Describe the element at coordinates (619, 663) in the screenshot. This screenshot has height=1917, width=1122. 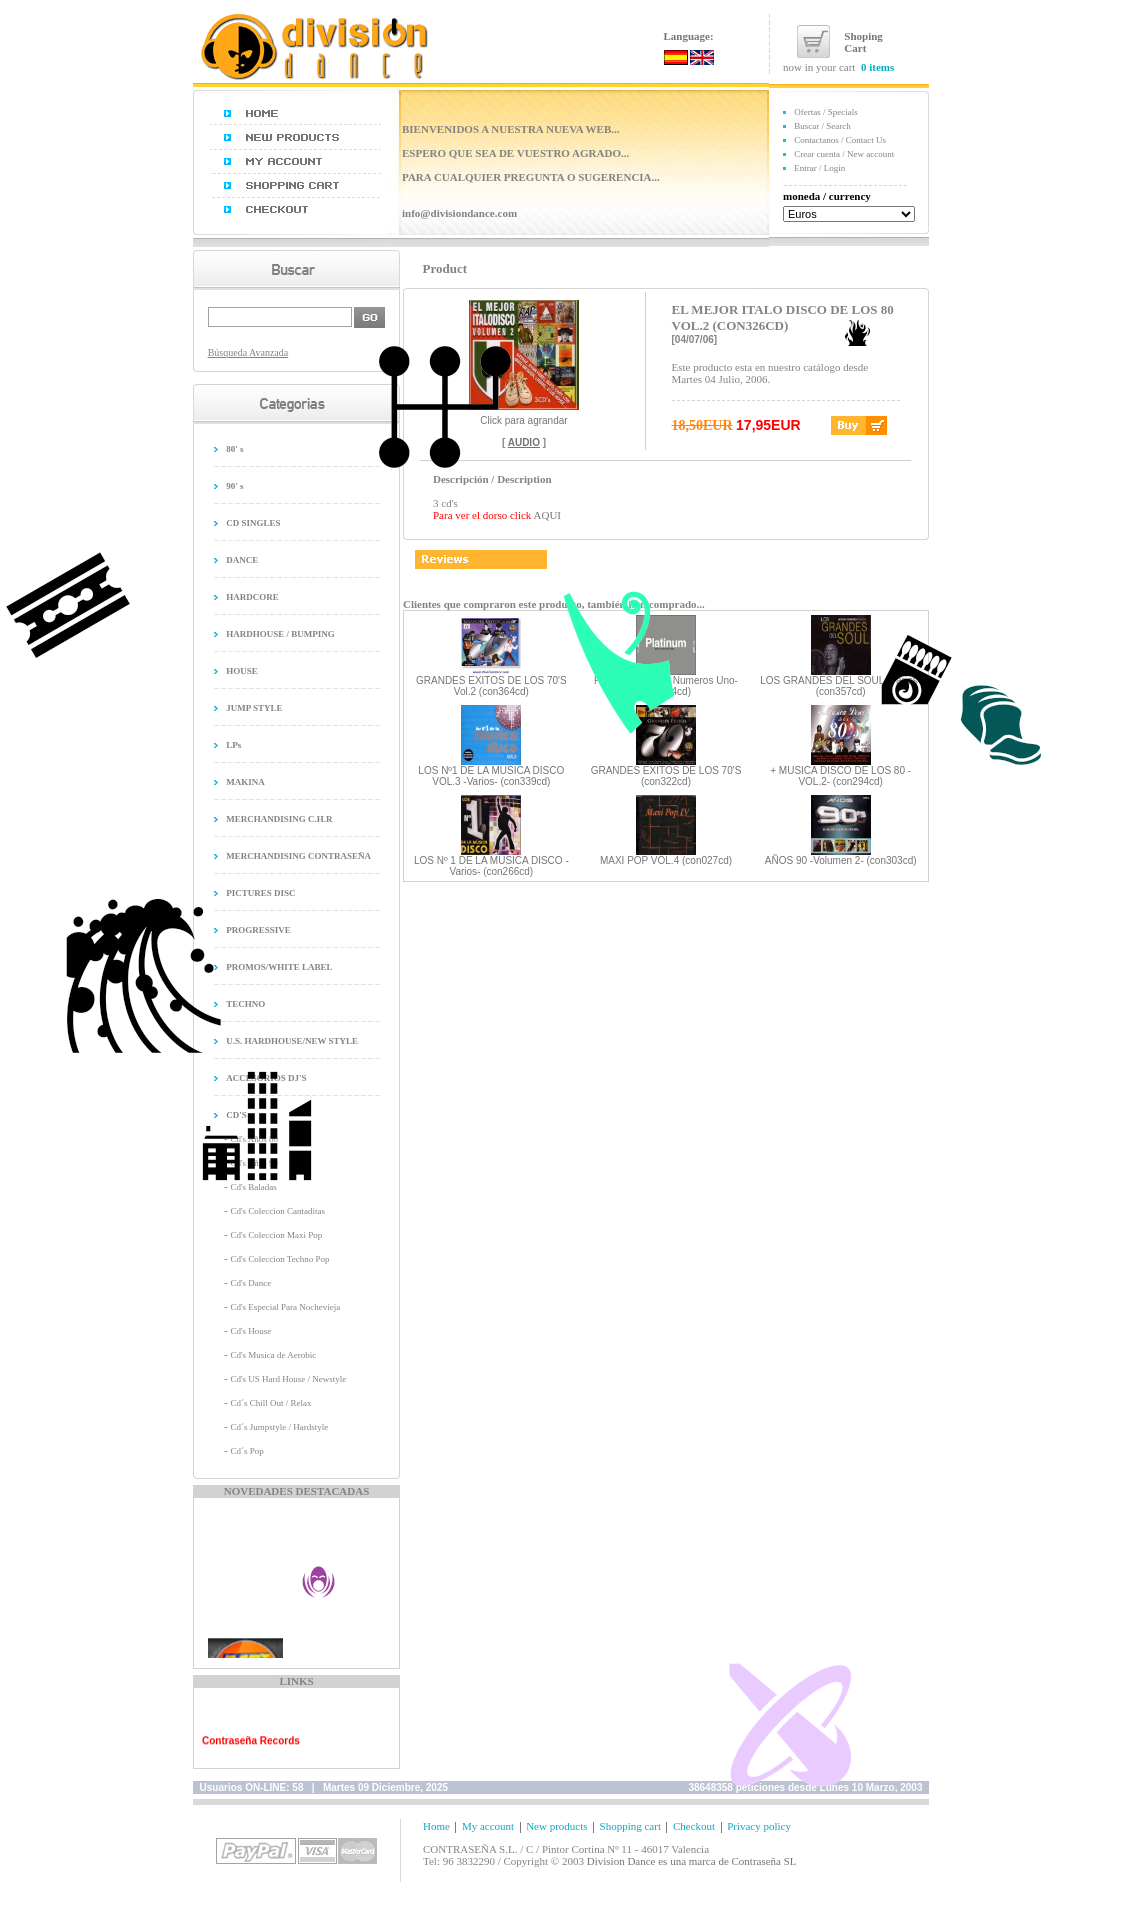
I see `select the deshret (ancient Egyptian red crown) symbol` at that location.